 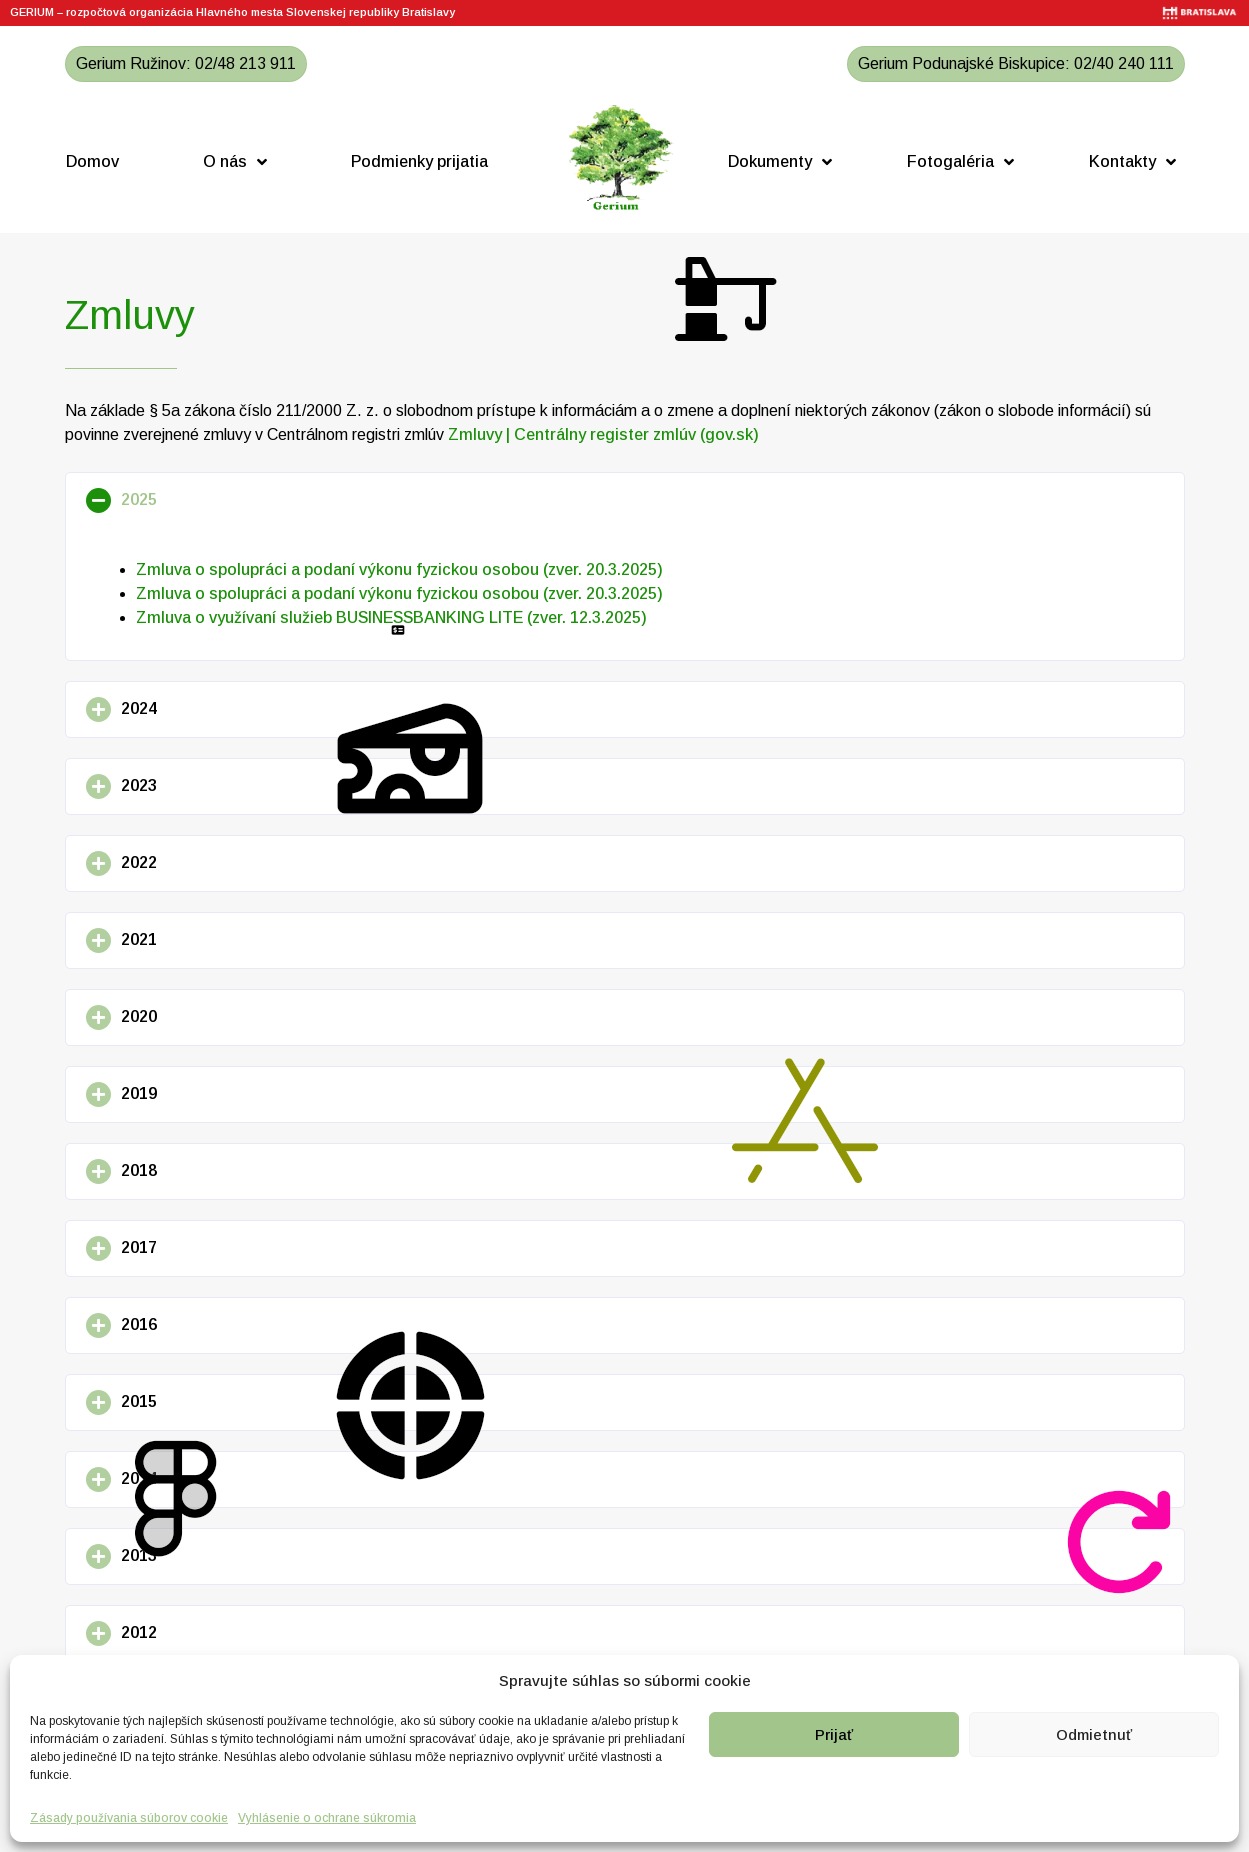 I want to click on view polar chart analytics, so click(x=410, y=1405).